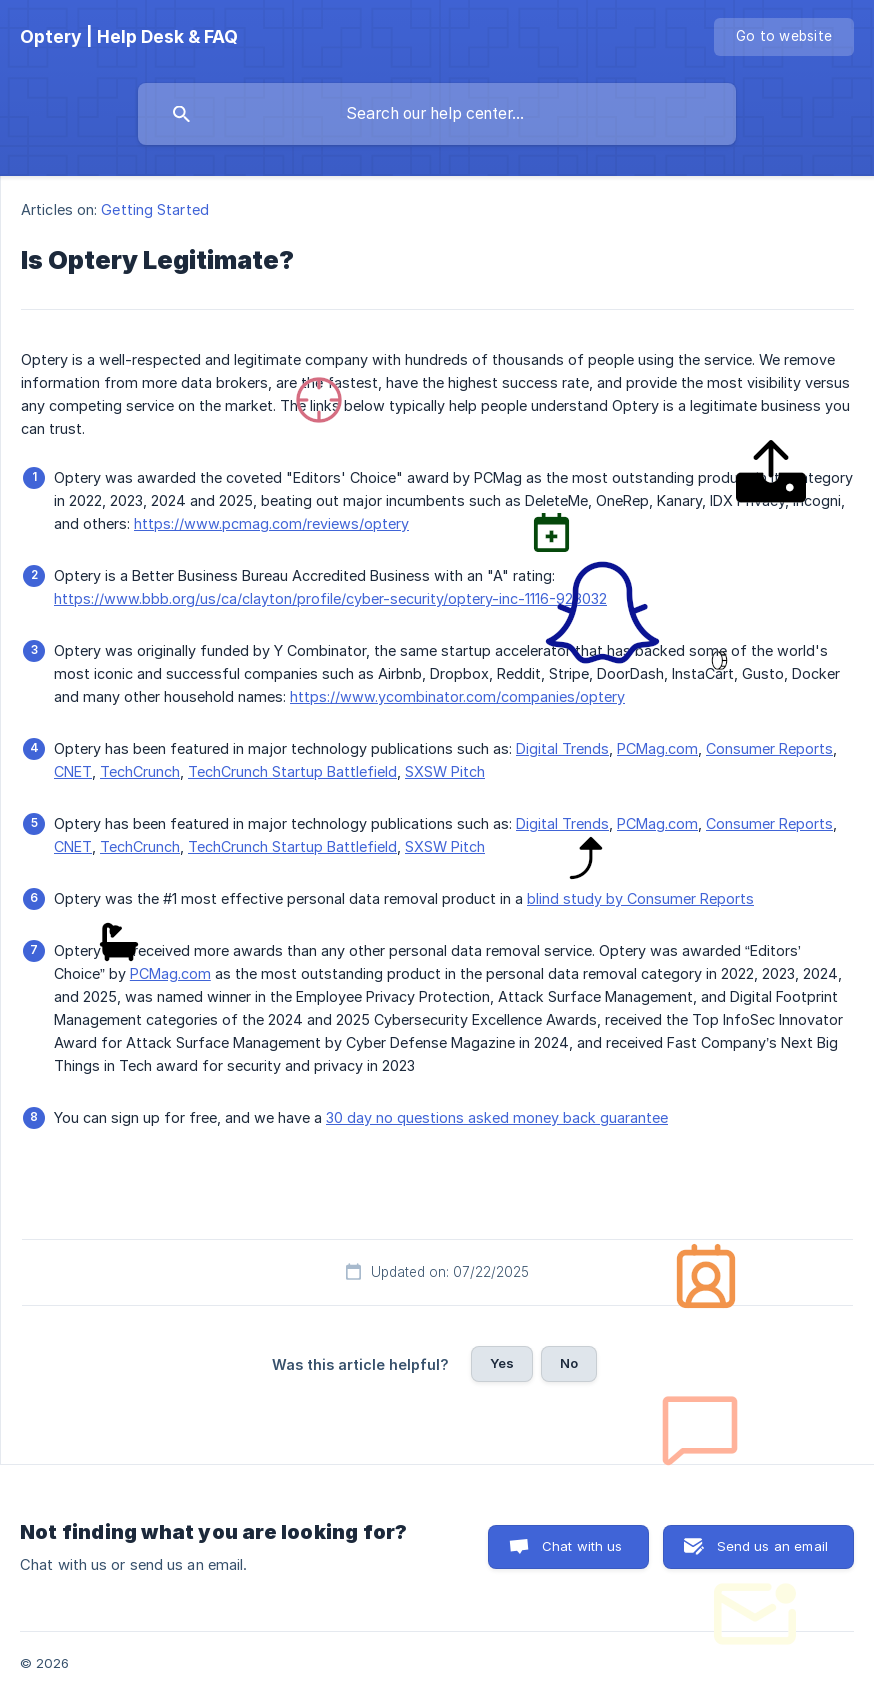  I want to click on upload a file or document, so click(771, 475).